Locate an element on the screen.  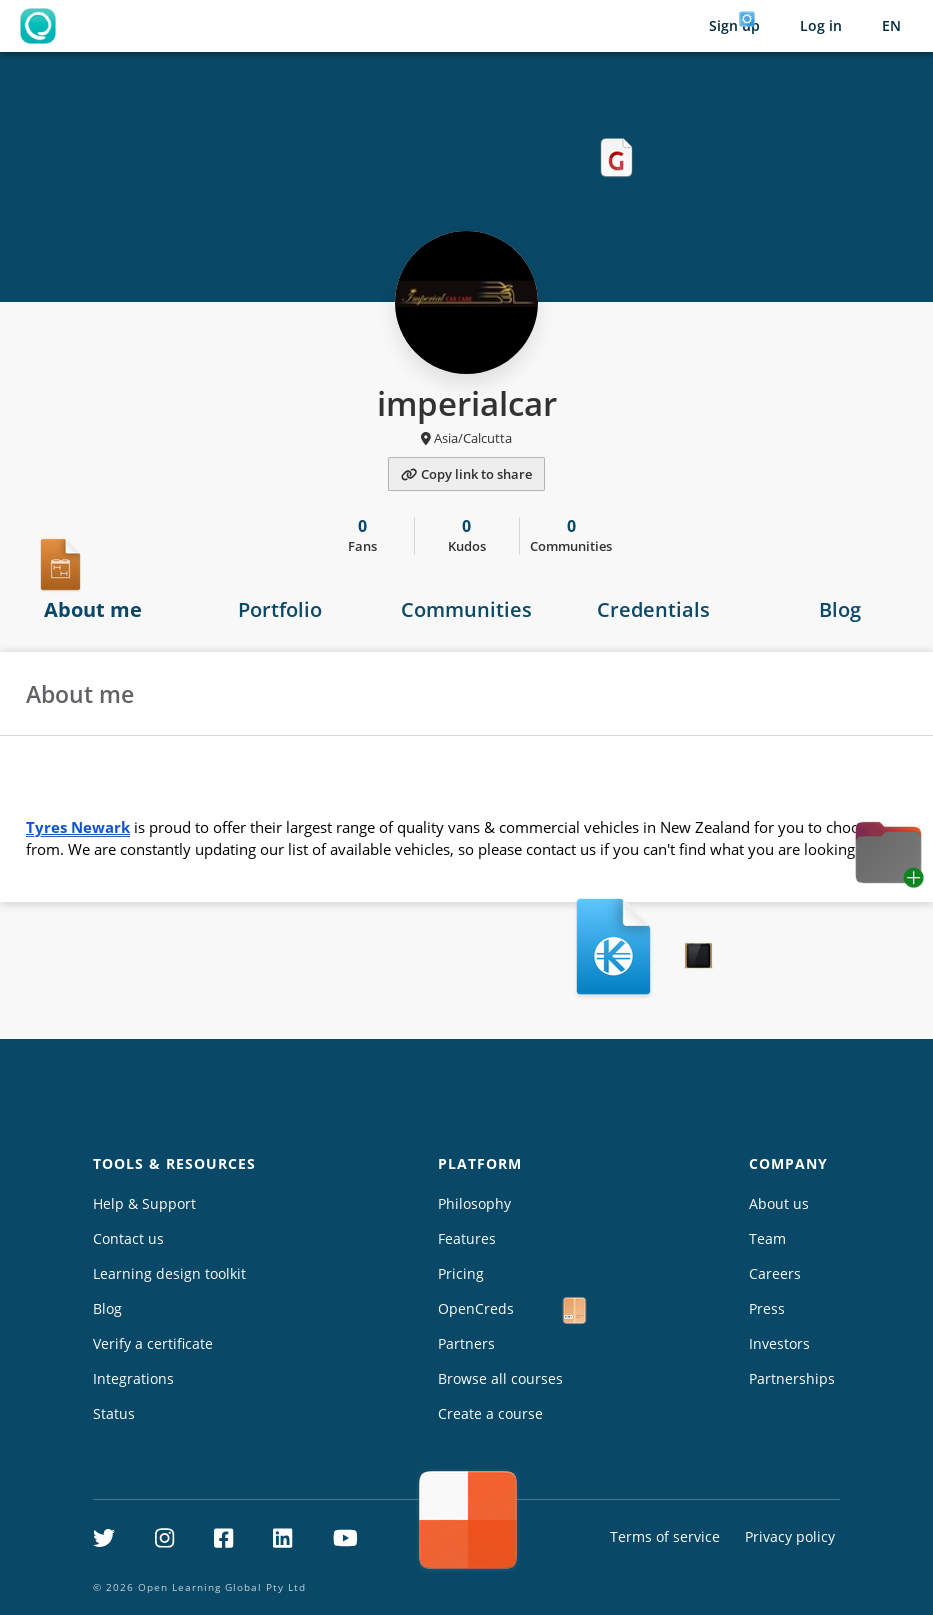
iPod nano device in orange is located at coordinates (698, 955).